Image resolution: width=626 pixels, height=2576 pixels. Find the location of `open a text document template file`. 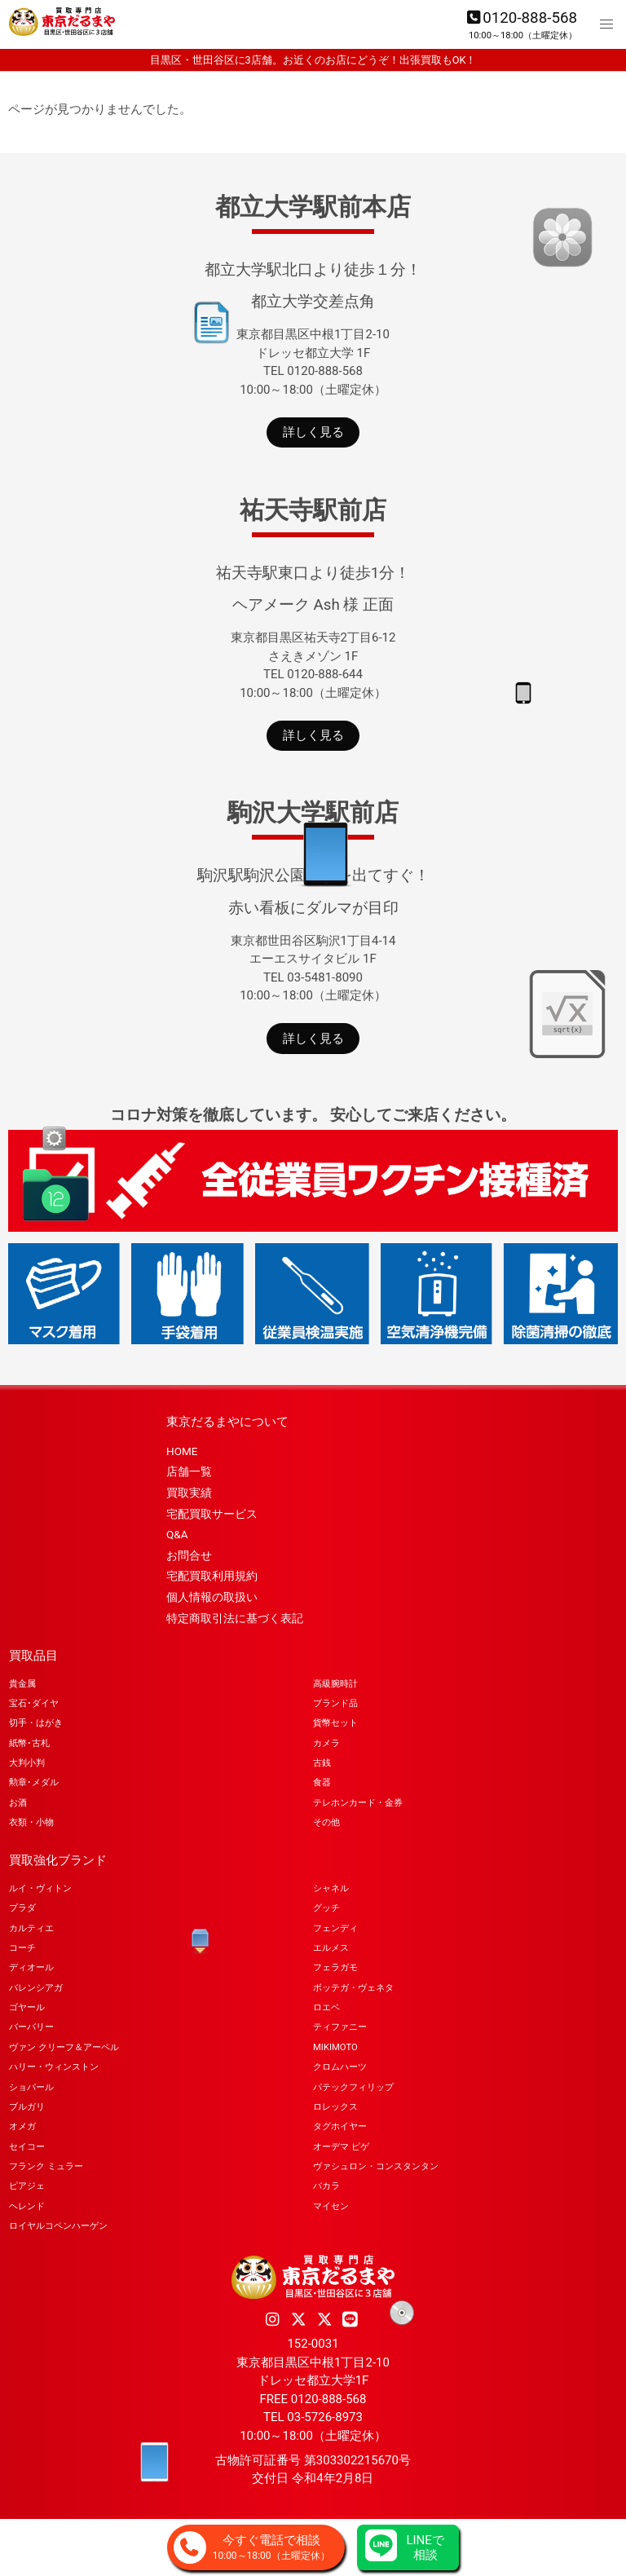

open a text document template file is located at coordinates (211, 322).